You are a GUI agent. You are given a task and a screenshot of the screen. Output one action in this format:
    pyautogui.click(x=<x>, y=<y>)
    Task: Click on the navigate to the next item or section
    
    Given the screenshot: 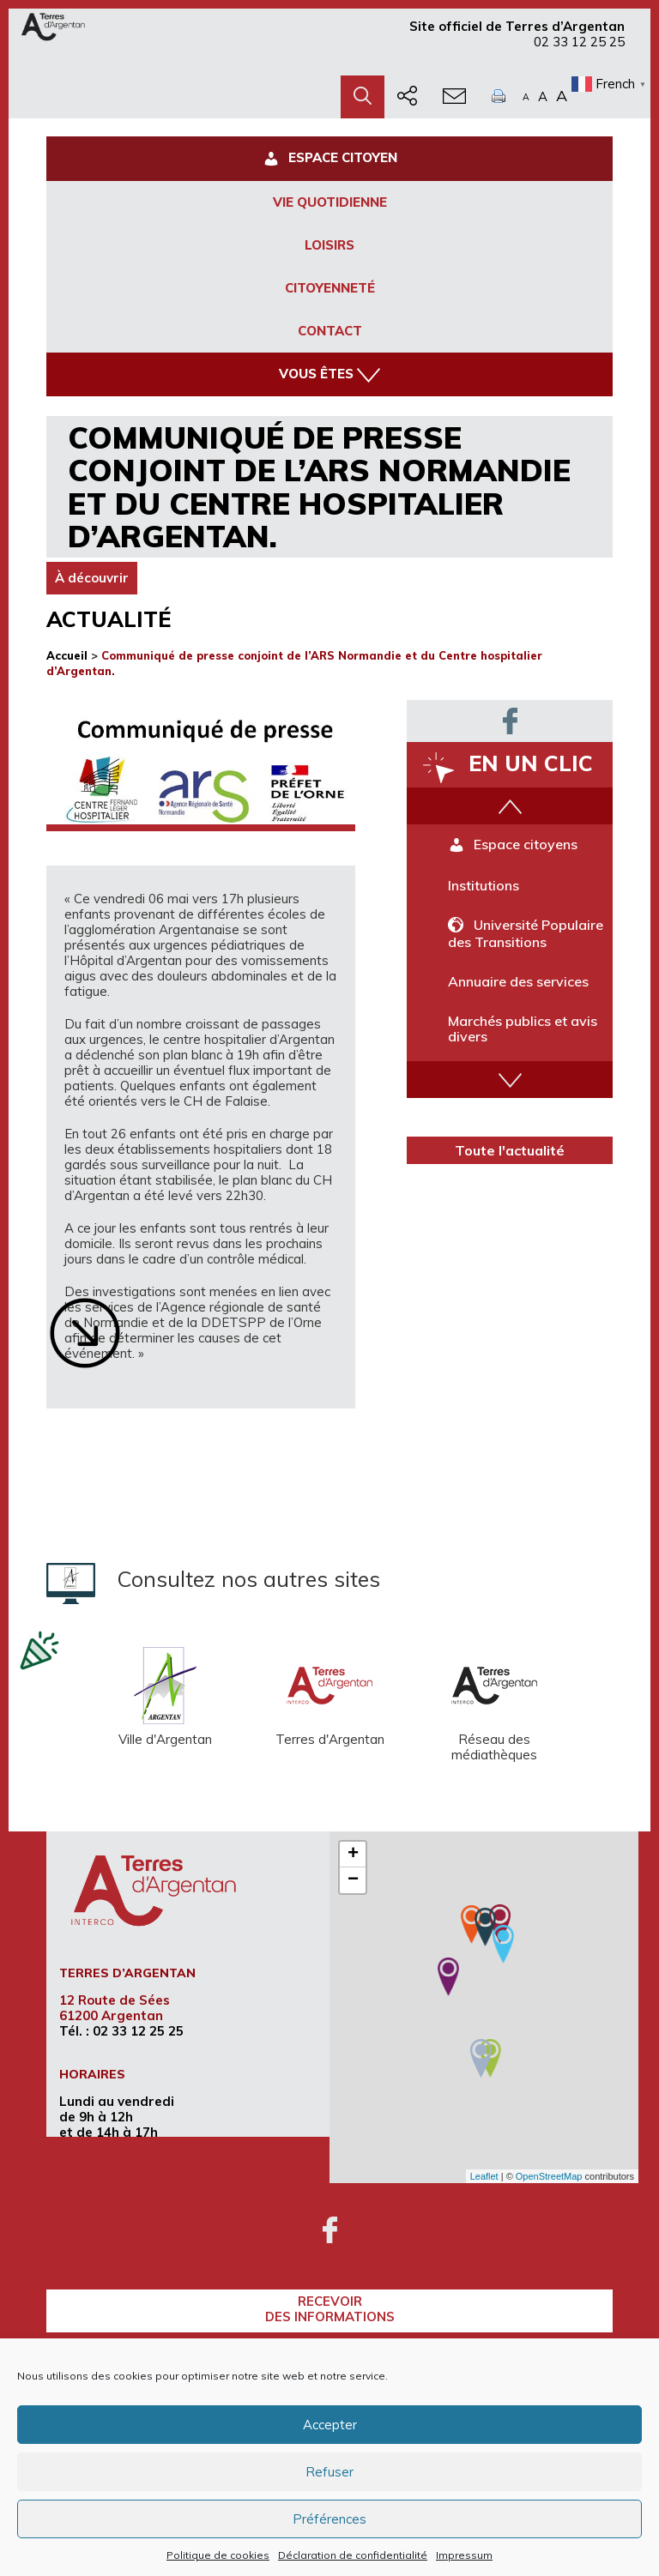 What is the action you would take?
    pyautogui.click(x=85, y=1333)
    